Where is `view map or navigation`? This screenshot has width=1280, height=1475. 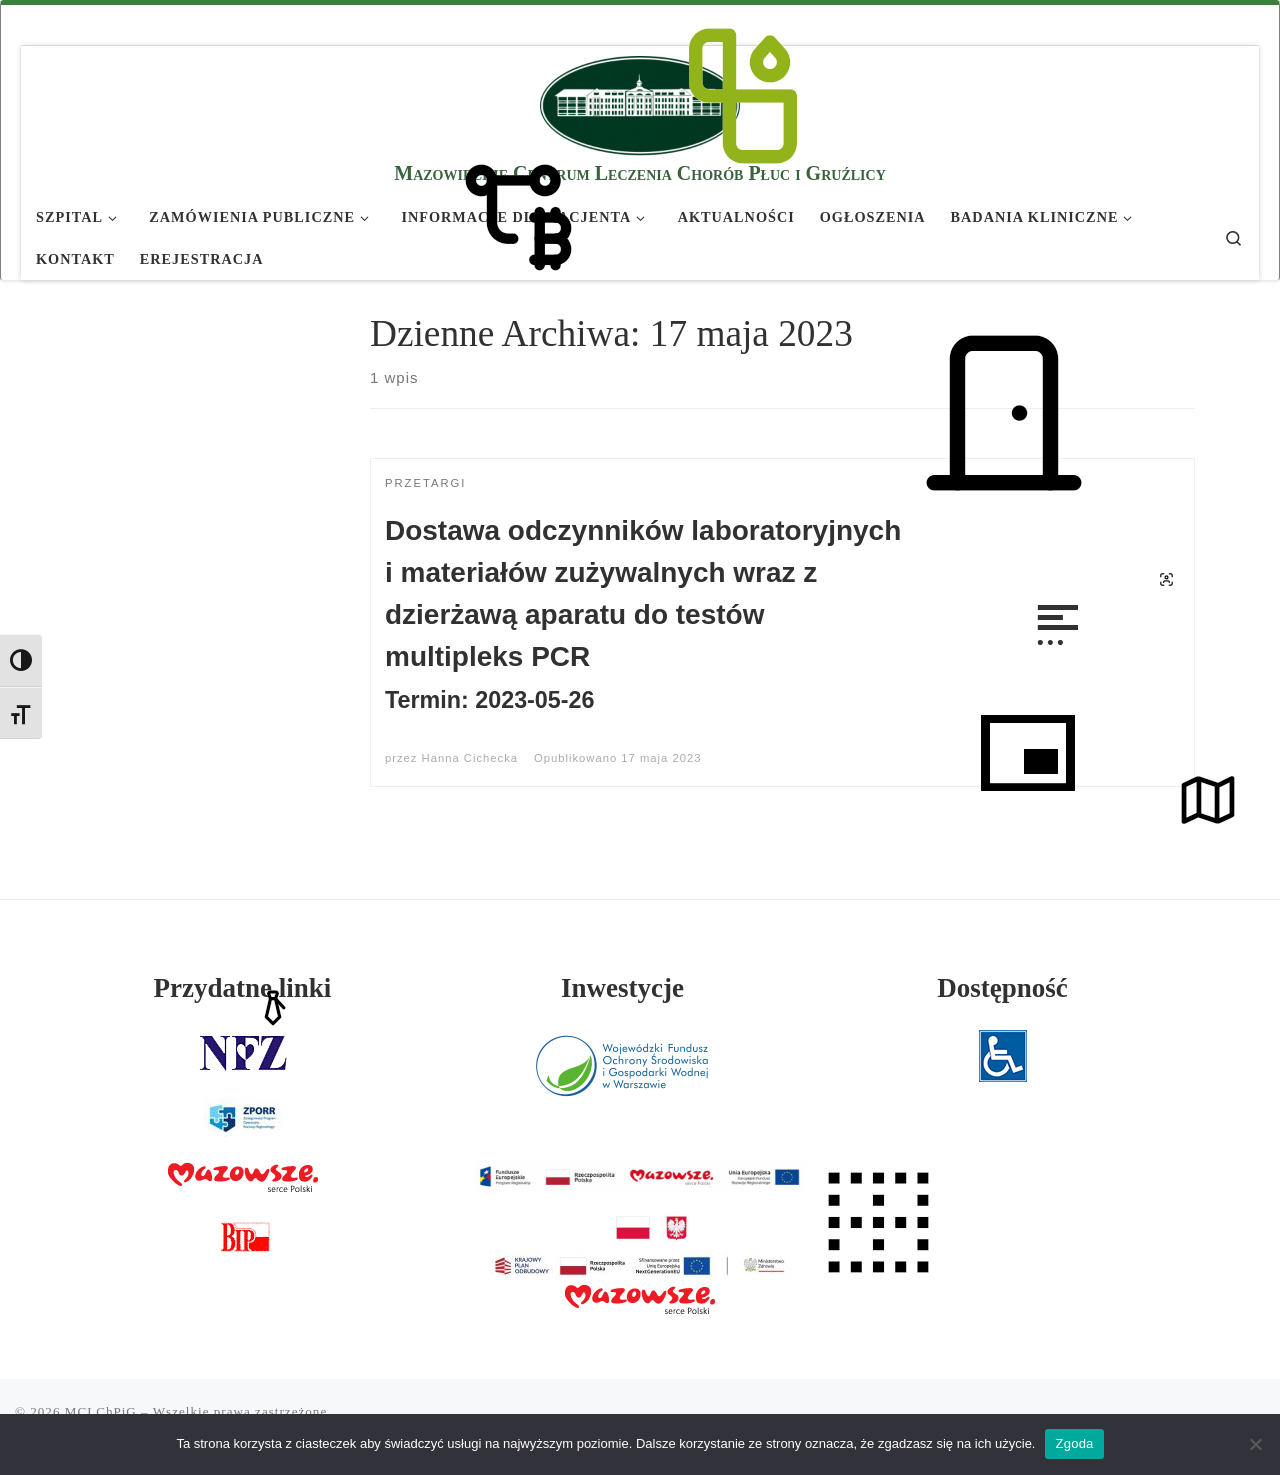
view map or navigation is located at coordinates (1208, 800).